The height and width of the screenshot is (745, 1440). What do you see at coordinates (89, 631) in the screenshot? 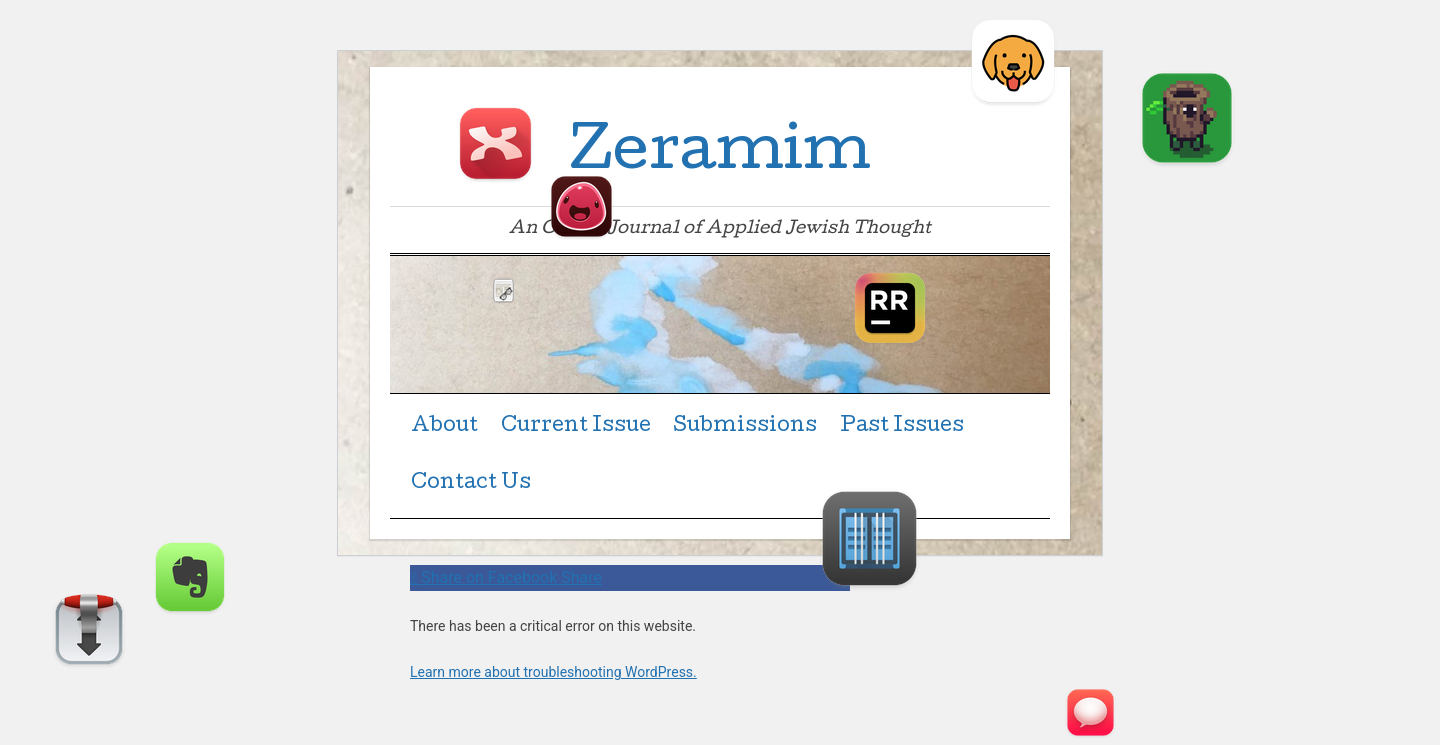
I see `open transmission torrent client` at bounding box center [89, 631].